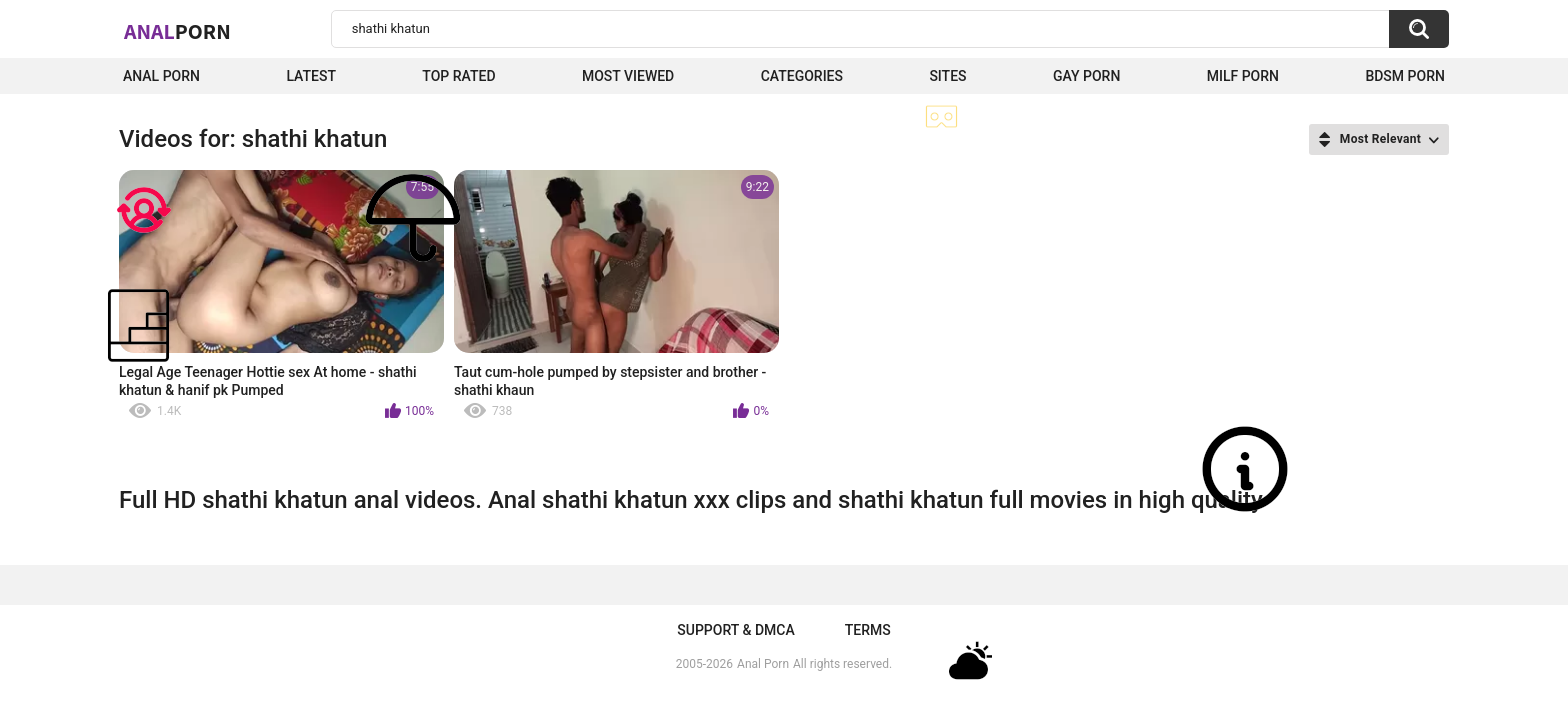 The width and height of the screenshot is (1568, 720). What do you see at coordinates (1245, 469) in the screenshot?
I see `view more information or details` at bounding box center [1245, 469].